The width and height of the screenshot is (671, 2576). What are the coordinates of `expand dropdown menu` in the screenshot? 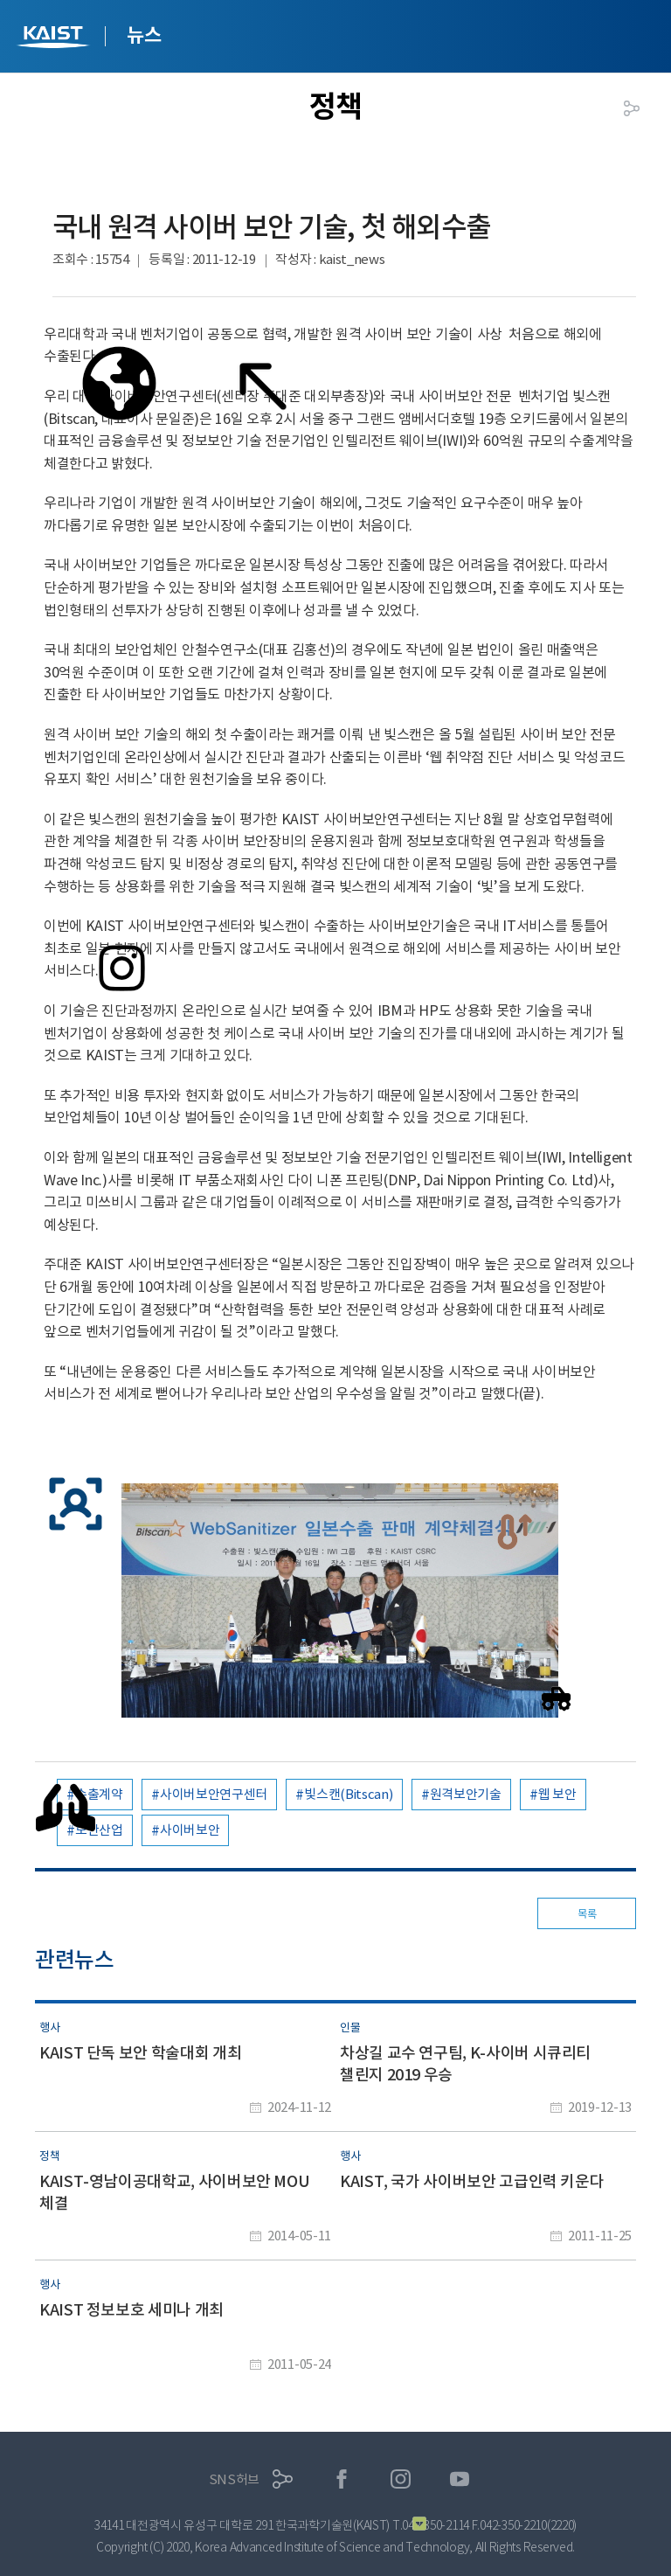 It's located at (419, 2524).